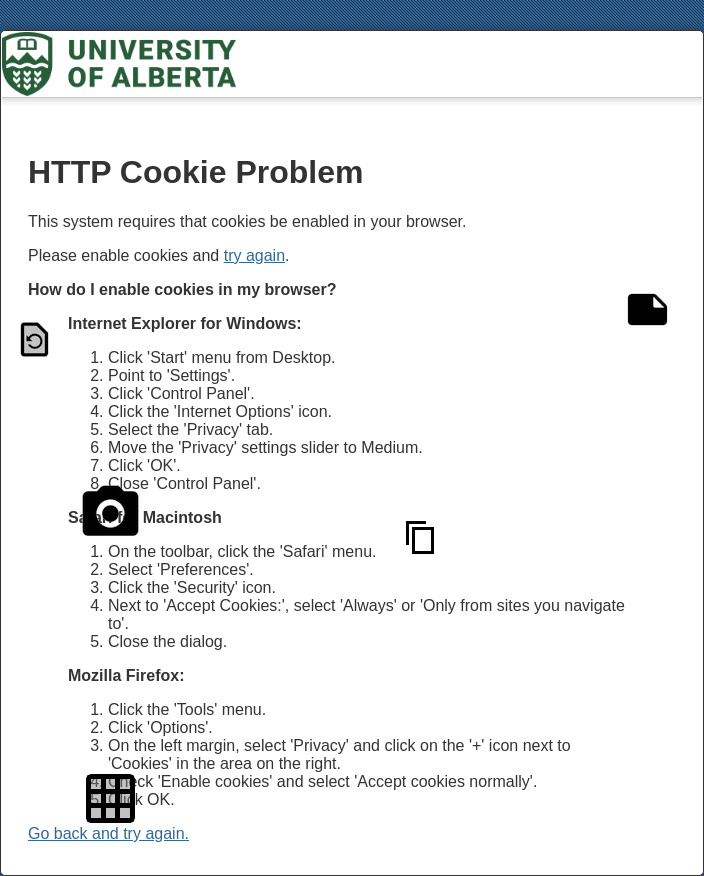 Image resolution: width=704 pixels, height=876 pixels. What do you see at coordinates (420, 537) in the screenshot?
I see `copy to clipboard` at bounding box center [420, 537].